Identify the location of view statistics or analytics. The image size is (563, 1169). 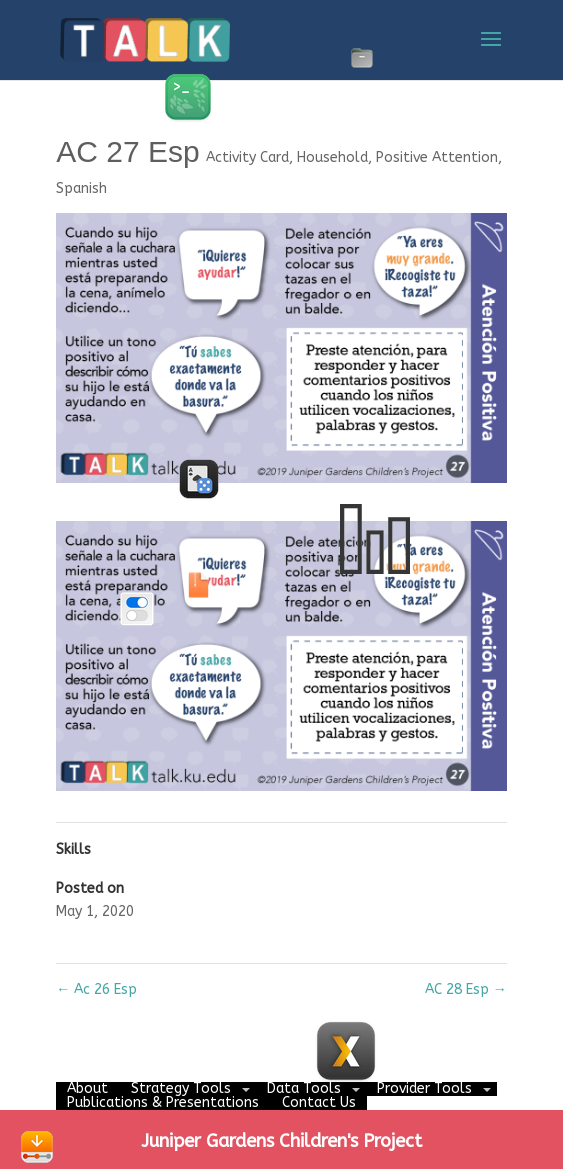
(375, 539).